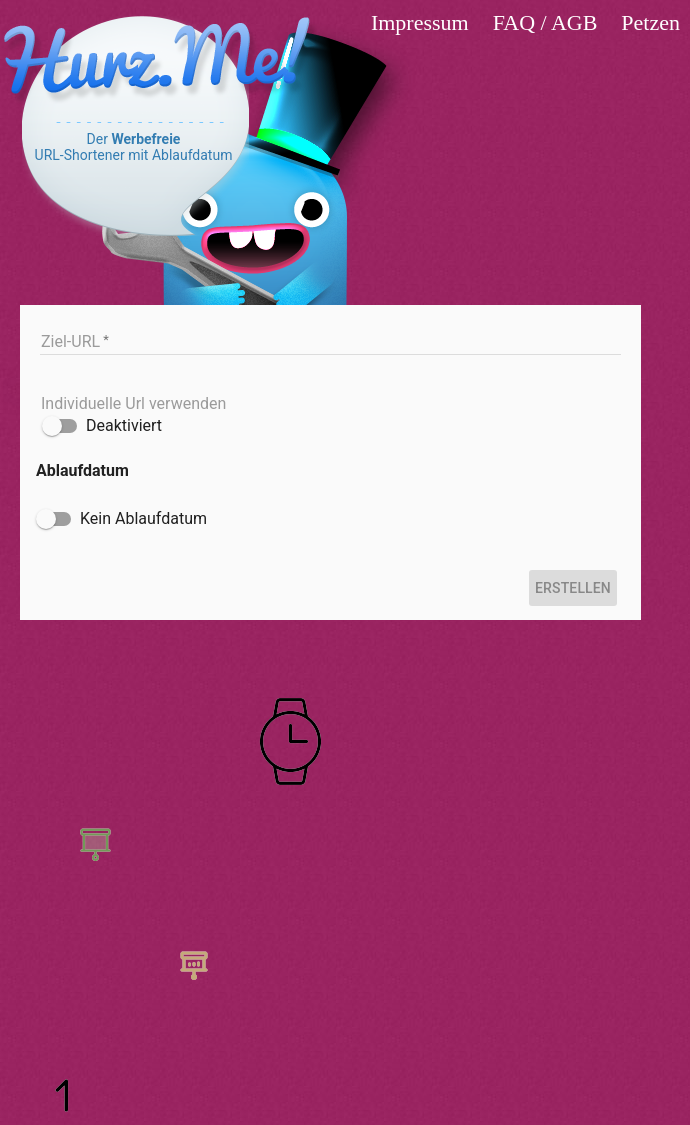 This screenshot has height=1125, width=690. What do you see at coordinates (95, 842) in the screenshot?
I see `start a presentation` at bounding box center [95, 842].